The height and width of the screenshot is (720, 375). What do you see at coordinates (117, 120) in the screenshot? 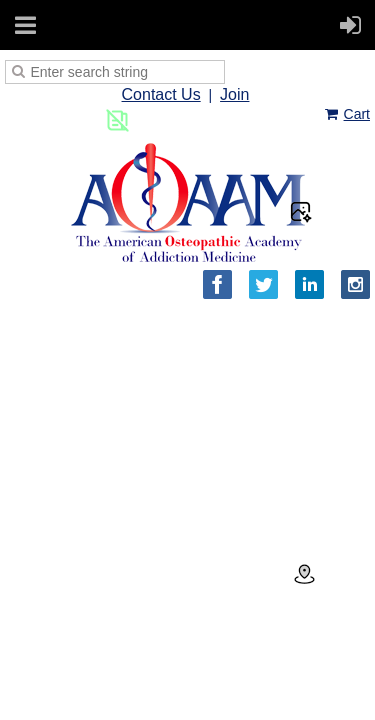
I see `disable news feed notifications` at bounding box center [117, 120].